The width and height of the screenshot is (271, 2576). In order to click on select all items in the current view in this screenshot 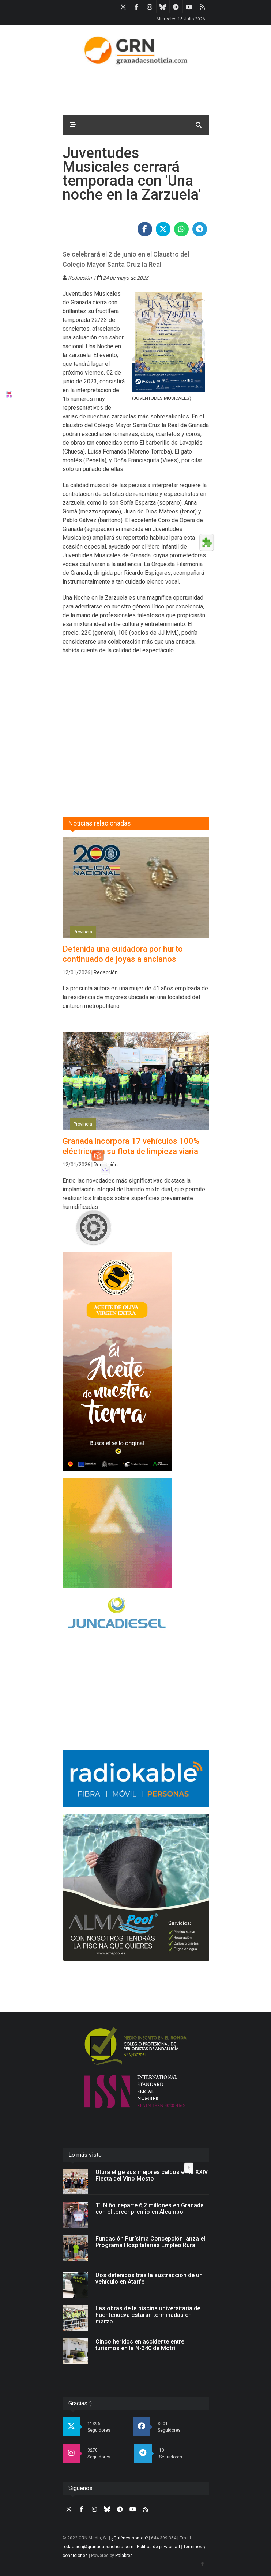, I will do `click(9, 394)`.